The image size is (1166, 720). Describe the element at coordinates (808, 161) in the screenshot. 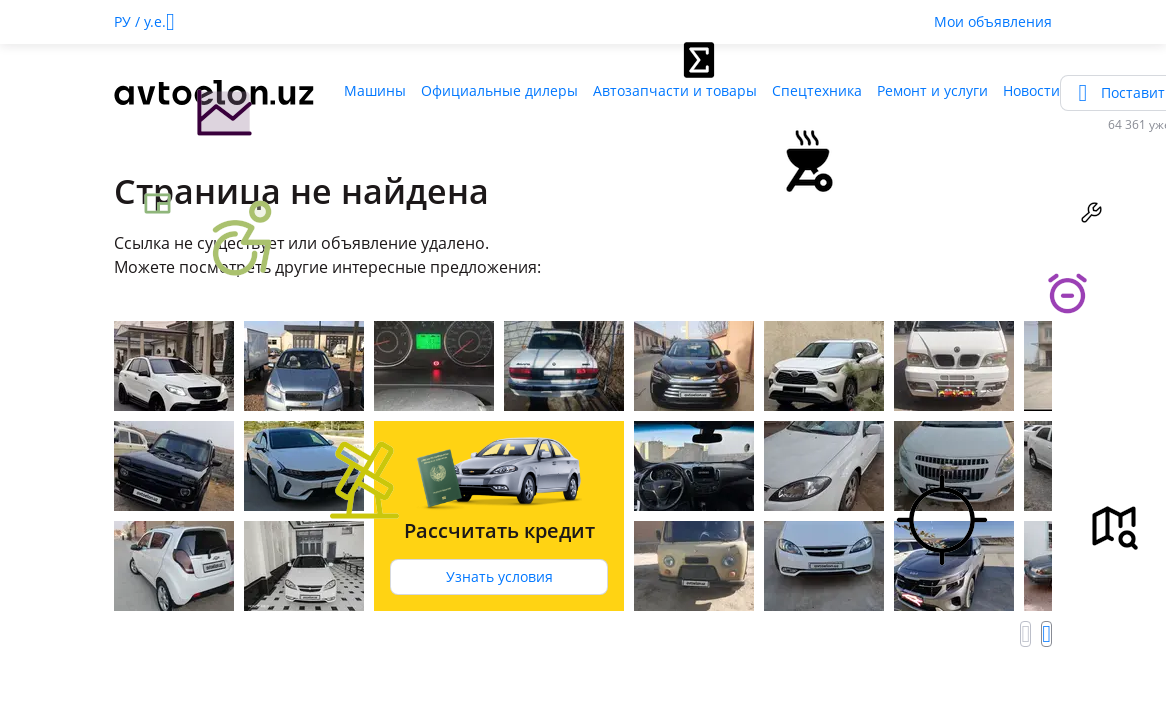

I see `access outdoor grilling or barbecue features` at that location.